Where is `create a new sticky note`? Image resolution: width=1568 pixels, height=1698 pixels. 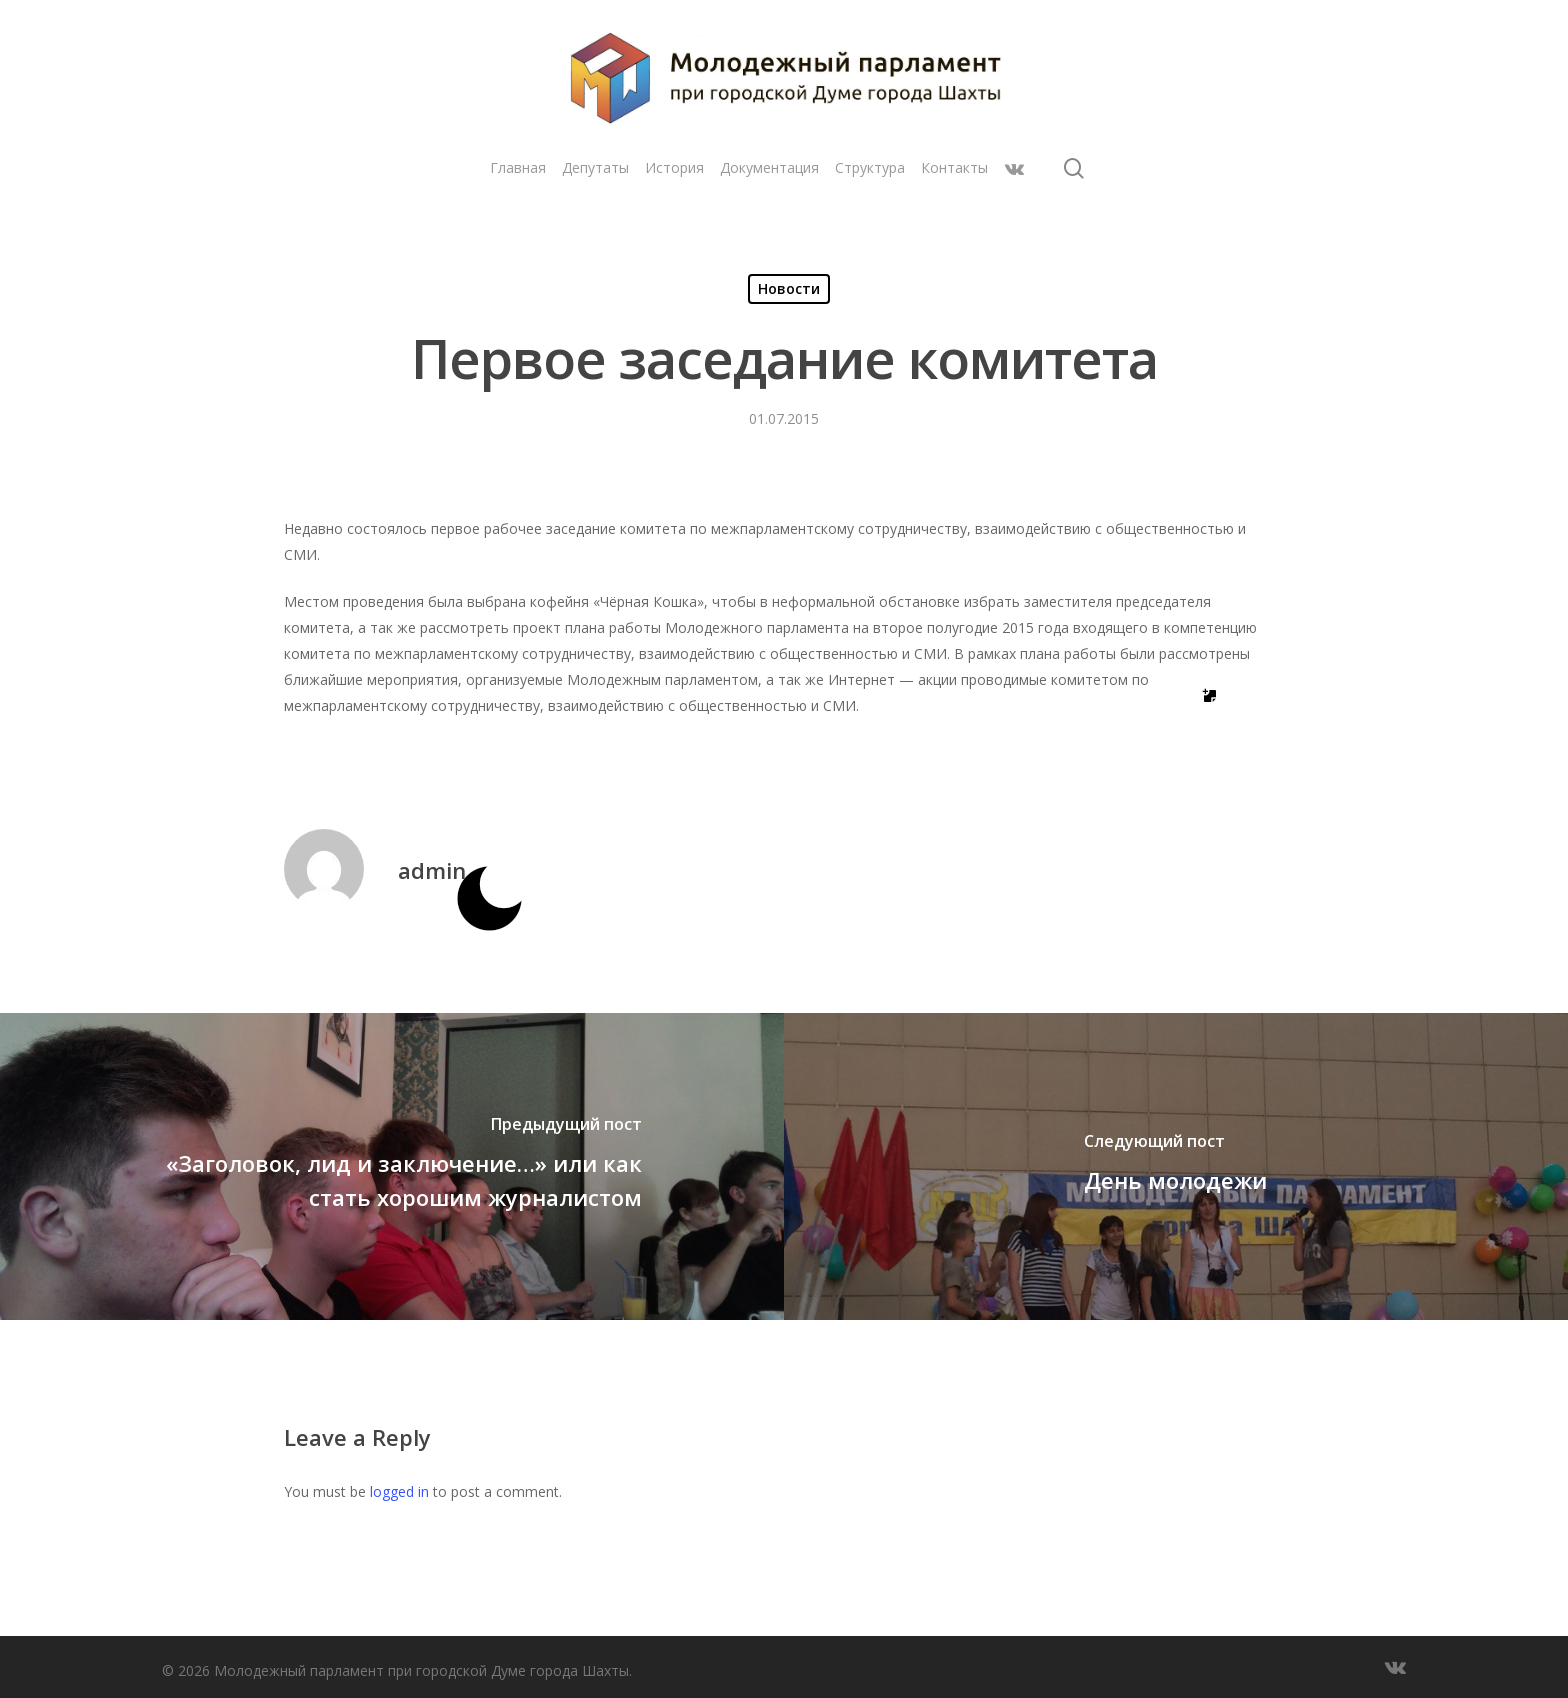
create a new sticky note is located at coordinates (1210, 696).